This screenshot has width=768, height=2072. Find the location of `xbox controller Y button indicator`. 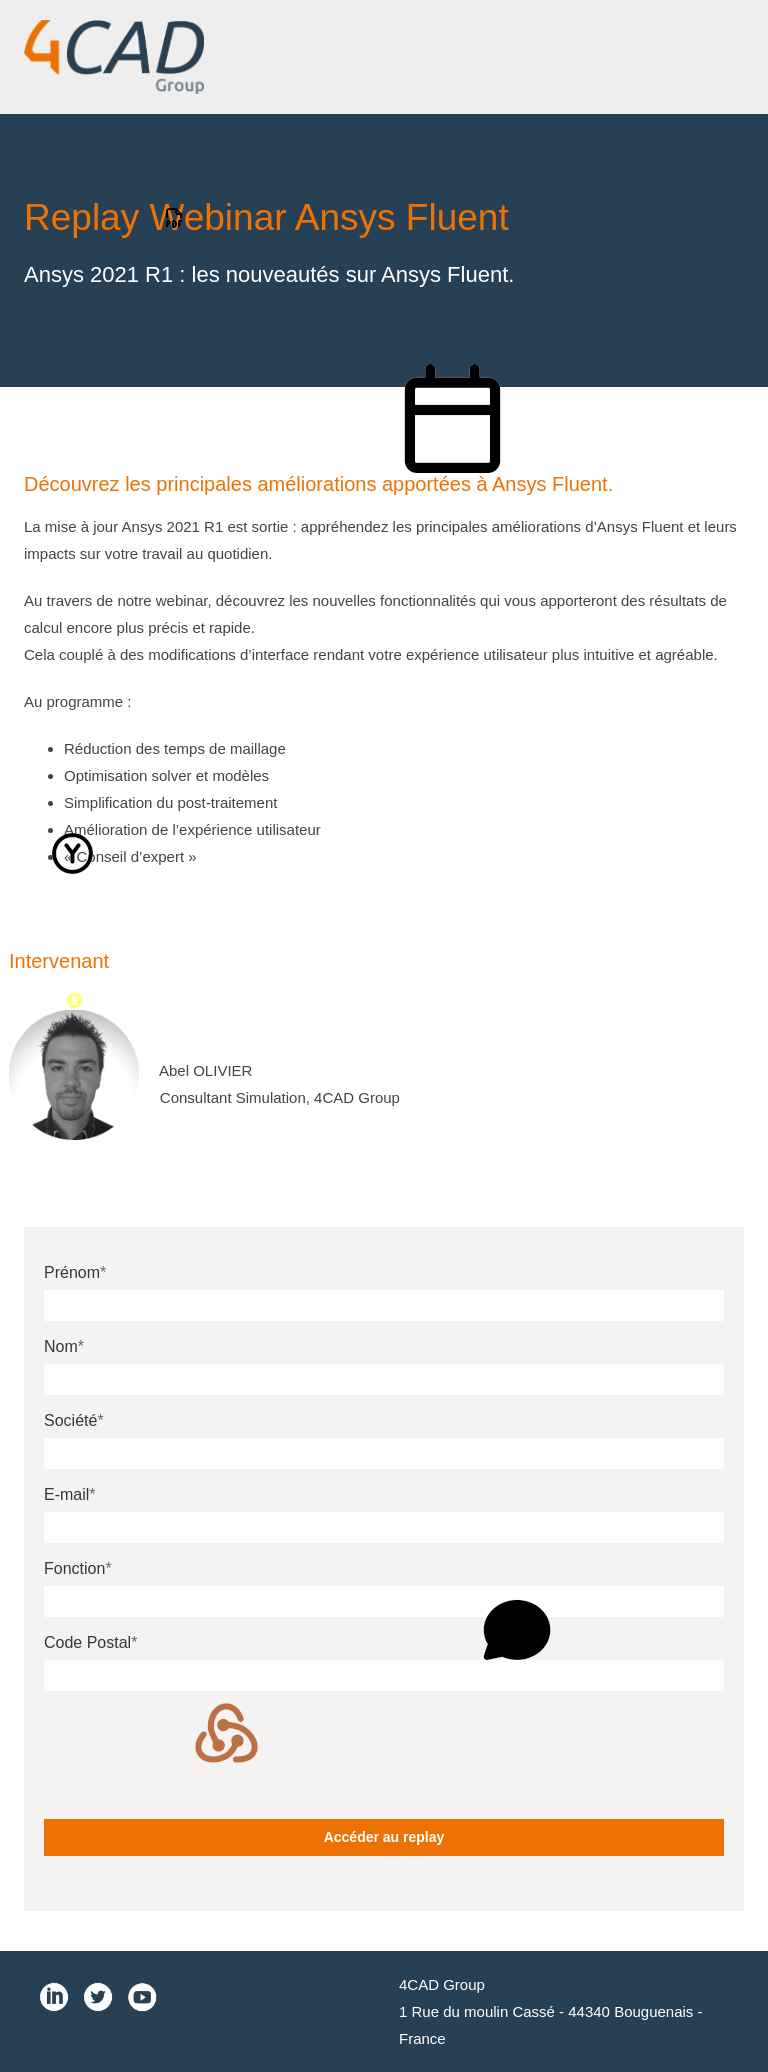

xbox controller Y button indicator is located at coordinates (72, 853).